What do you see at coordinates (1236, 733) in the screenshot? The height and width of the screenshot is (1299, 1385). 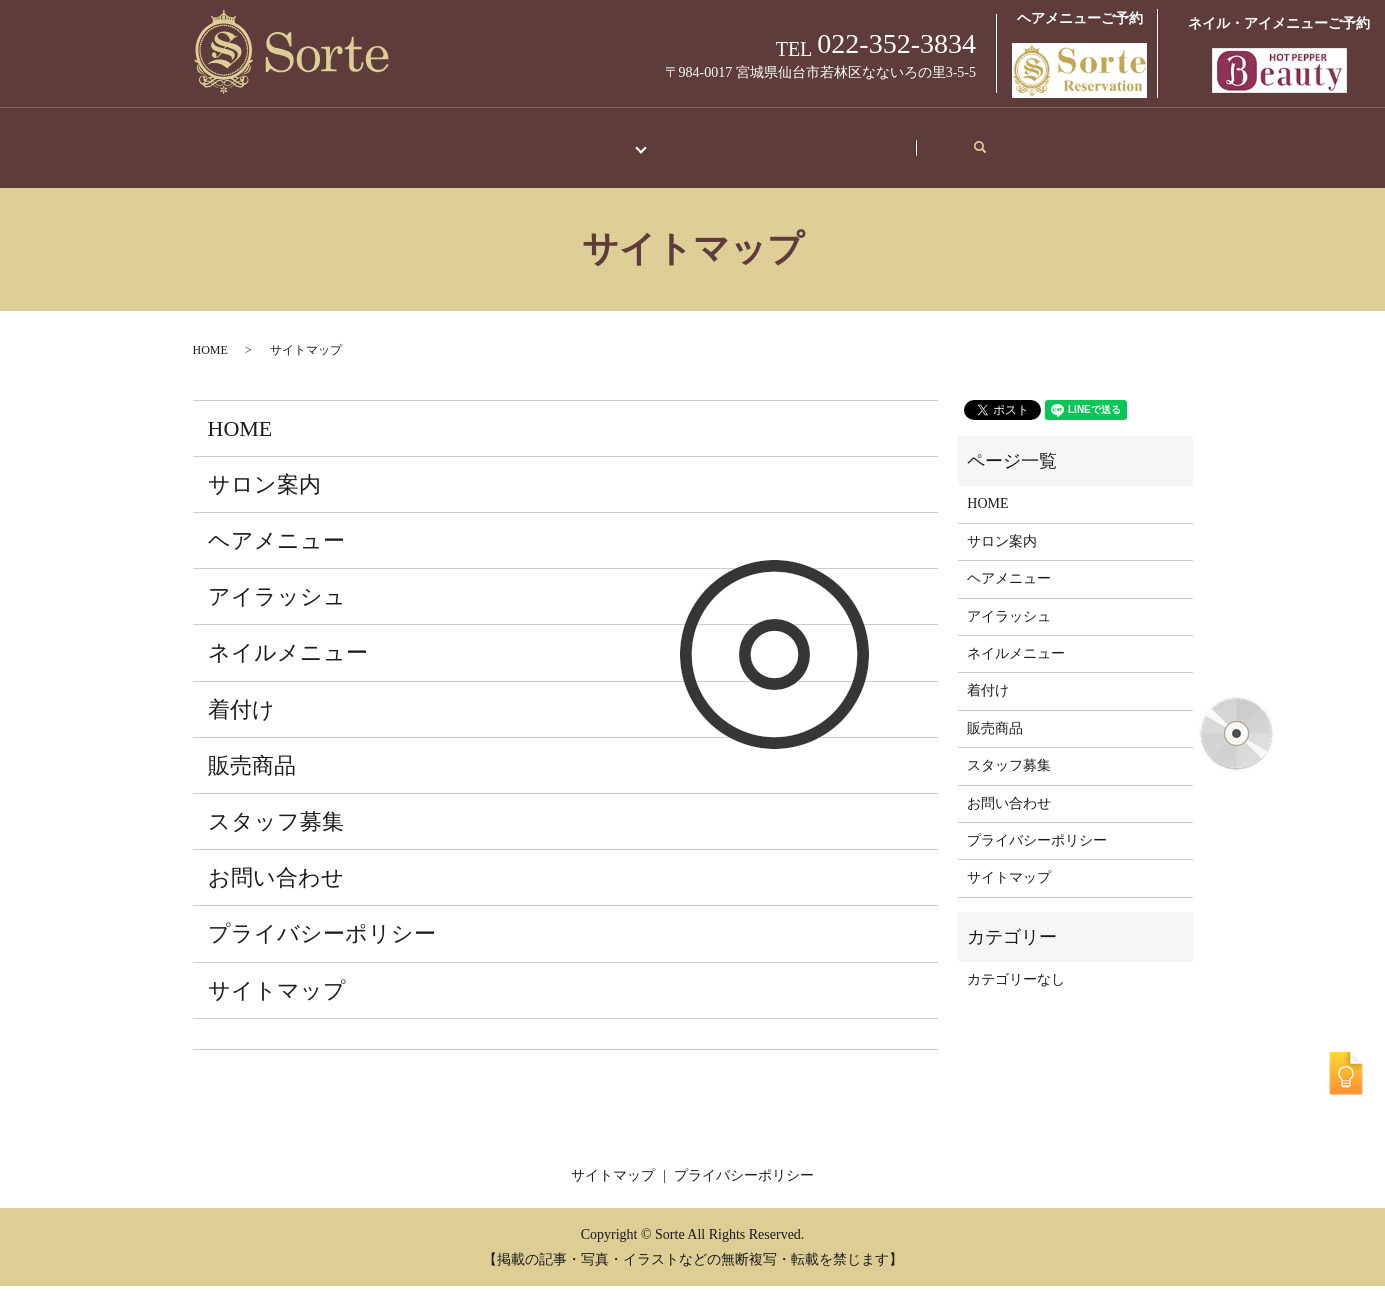 I see `access CD/DVD drive contents` at bounding box center [1236, 733].